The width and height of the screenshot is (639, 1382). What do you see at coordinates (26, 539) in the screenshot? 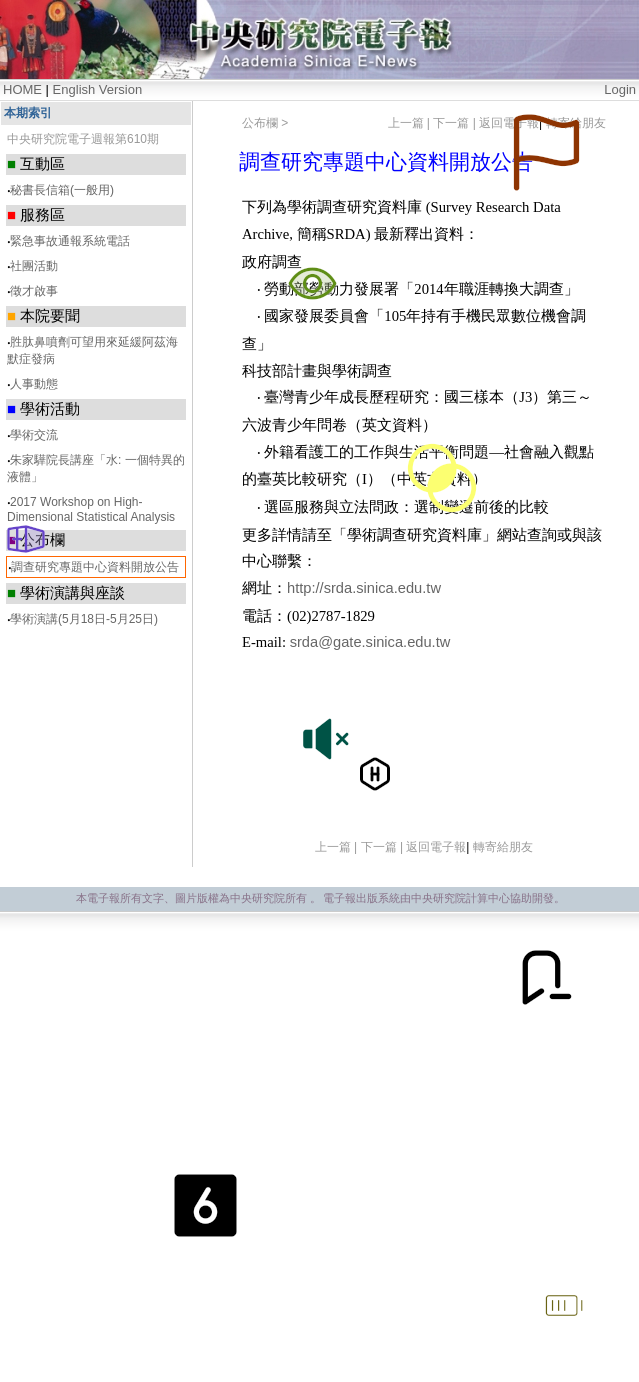
I see `view shipping or freight details` at bounding box center [26, 539].